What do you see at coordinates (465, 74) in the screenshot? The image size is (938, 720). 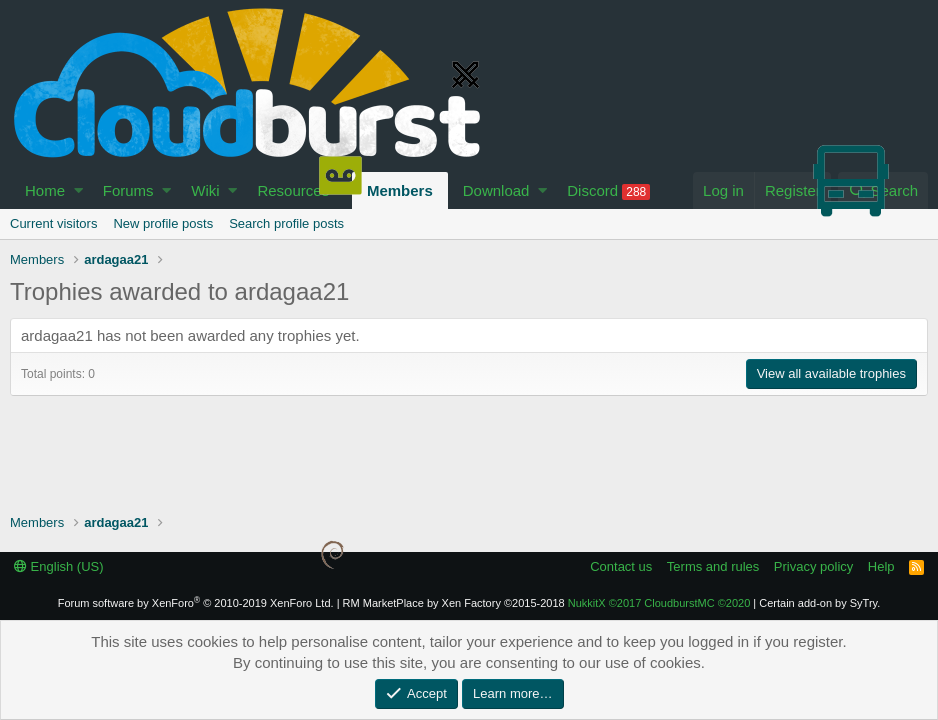 I see `access combat or battle features` at bounding box center [465, 74].